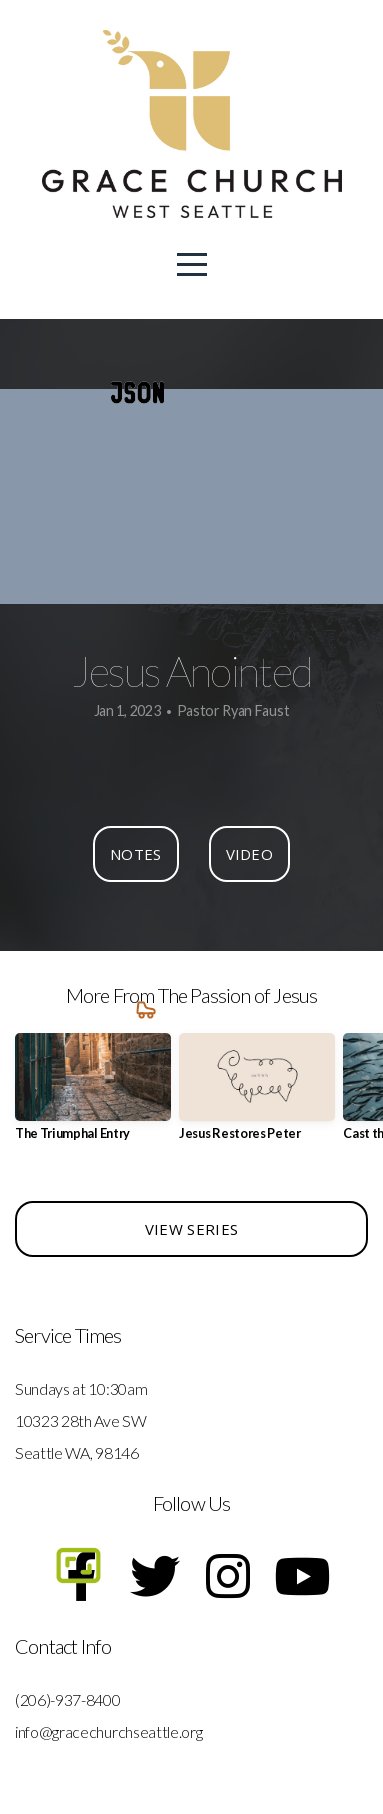  What do you see at coordinates (137, 392) in the screenshot?
I see `view or edit JSON data` at bounding box center [137, 392].